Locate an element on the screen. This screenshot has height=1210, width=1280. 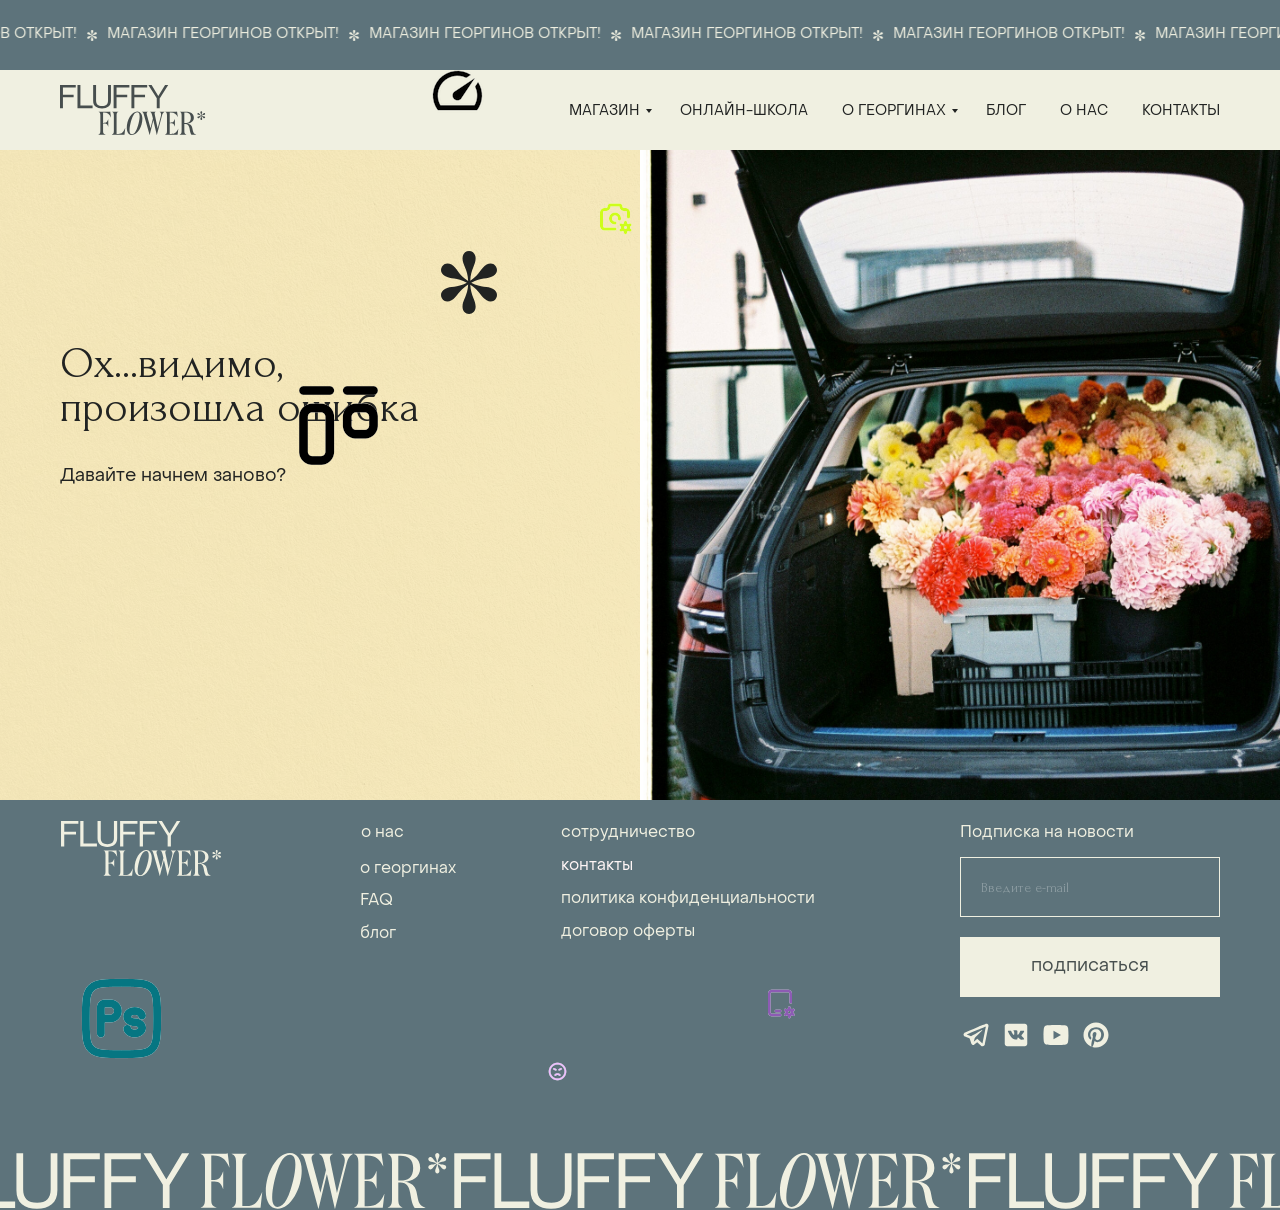
select angry reaction or emoji is located at coordinates (557, 1071).